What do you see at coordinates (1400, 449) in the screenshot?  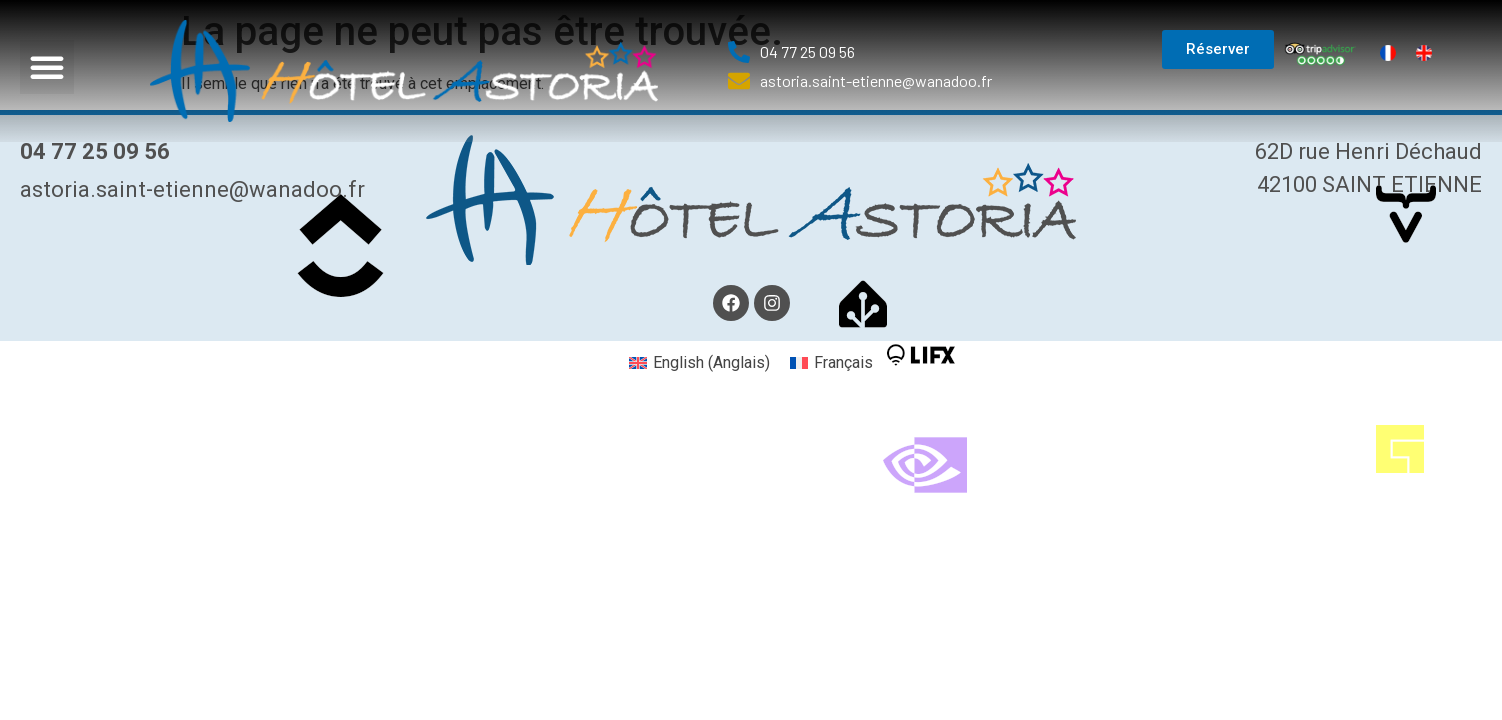 I see `open facebook gaming app` at bounding box center [1400, 449].